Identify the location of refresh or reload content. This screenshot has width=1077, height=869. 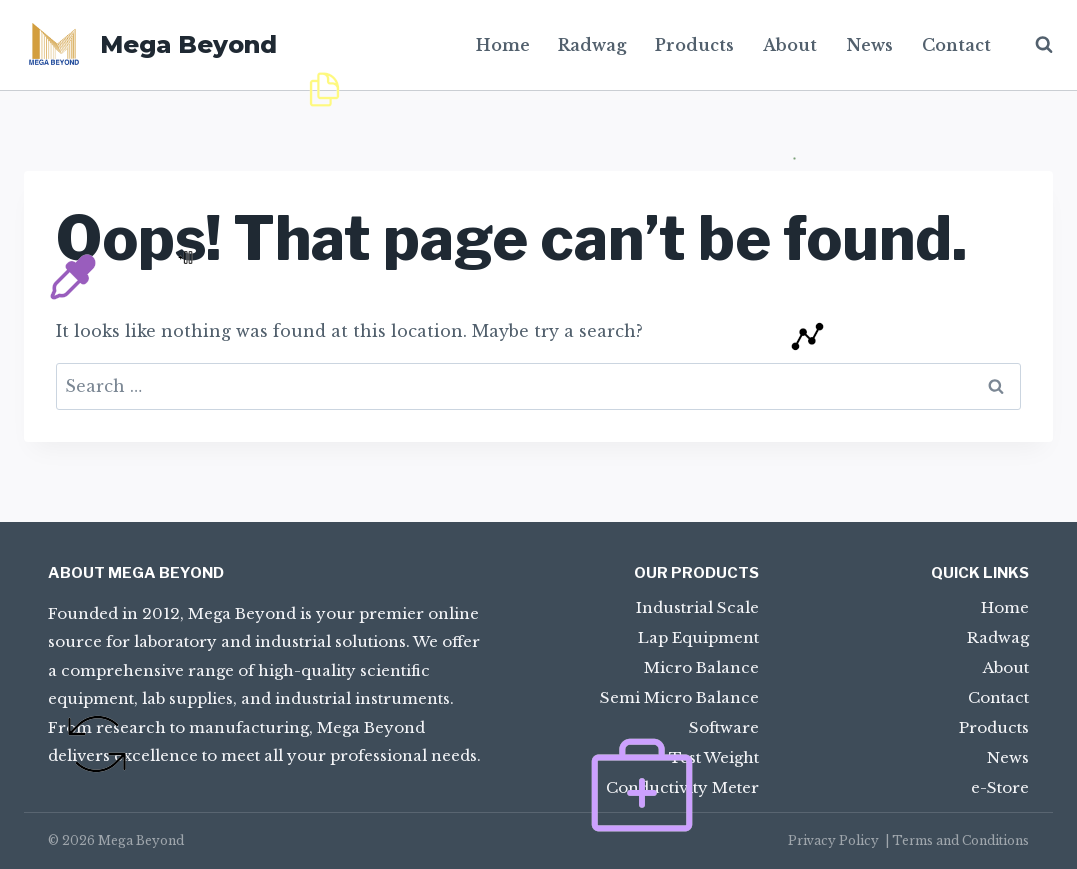
(97, 744).